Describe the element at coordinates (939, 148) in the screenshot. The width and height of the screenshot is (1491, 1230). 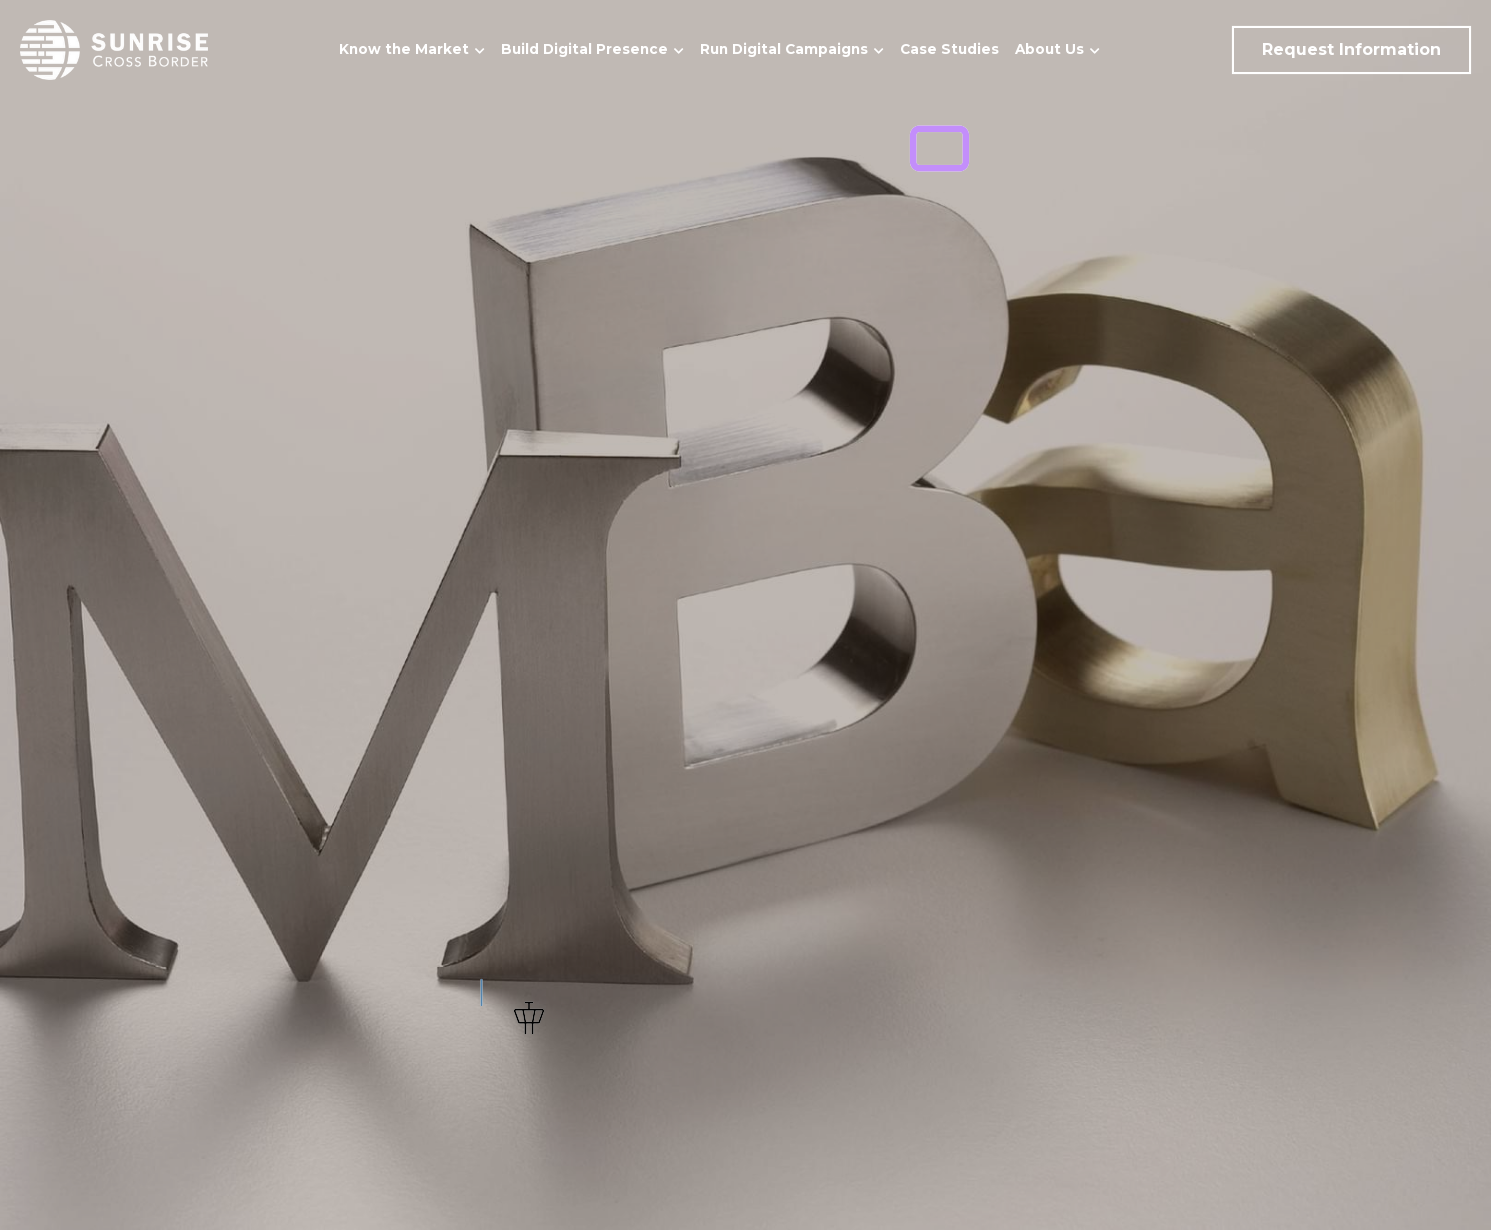
I see `switch to landscape orientation` at that location.